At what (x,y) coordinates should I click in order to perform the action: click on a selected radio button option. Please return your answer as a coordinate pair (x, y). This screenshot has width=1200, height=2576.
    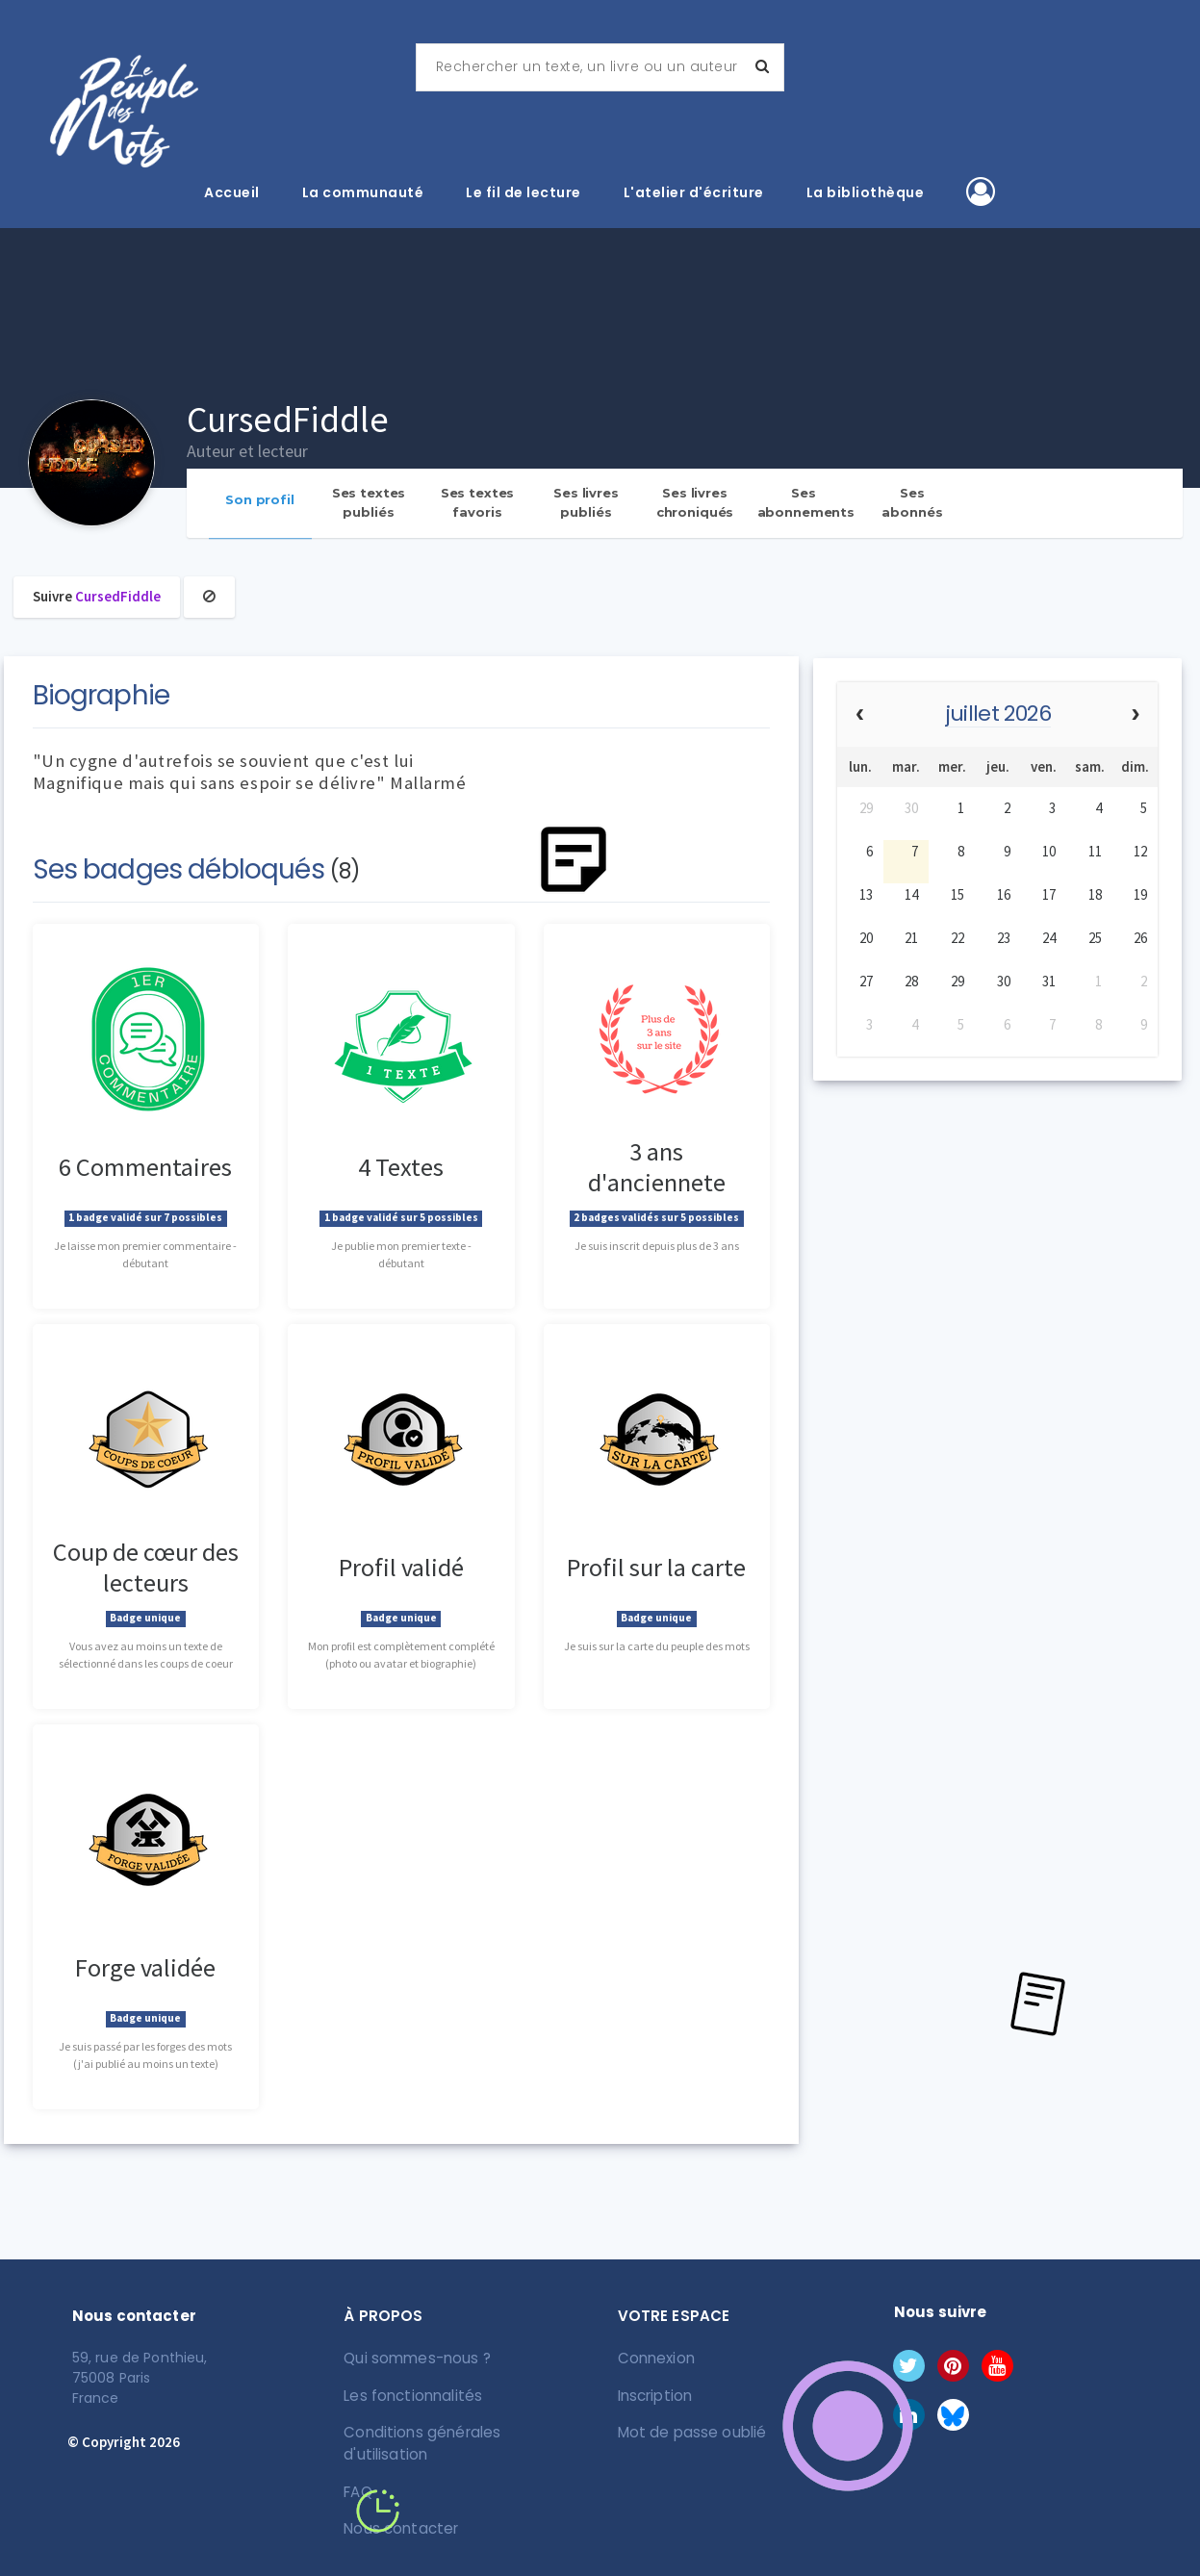
    Looking at the image, I should click on (848, 2426).